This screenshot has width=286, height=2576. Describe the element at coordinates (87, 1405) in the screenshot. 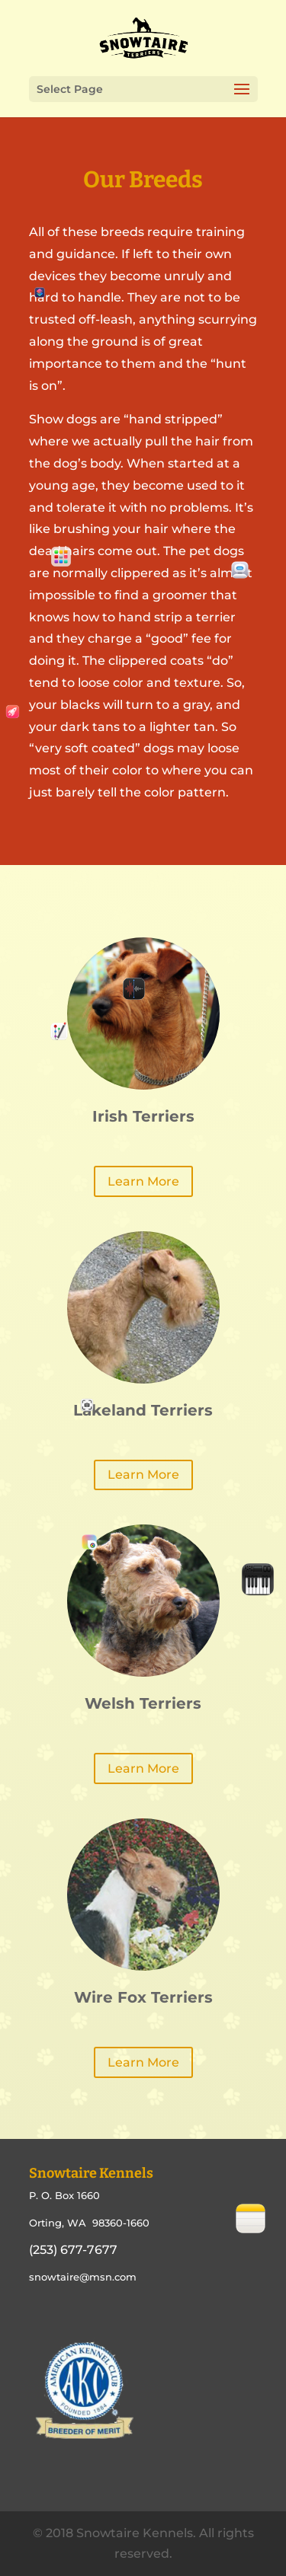

I see `open the screenshot app` at that location.